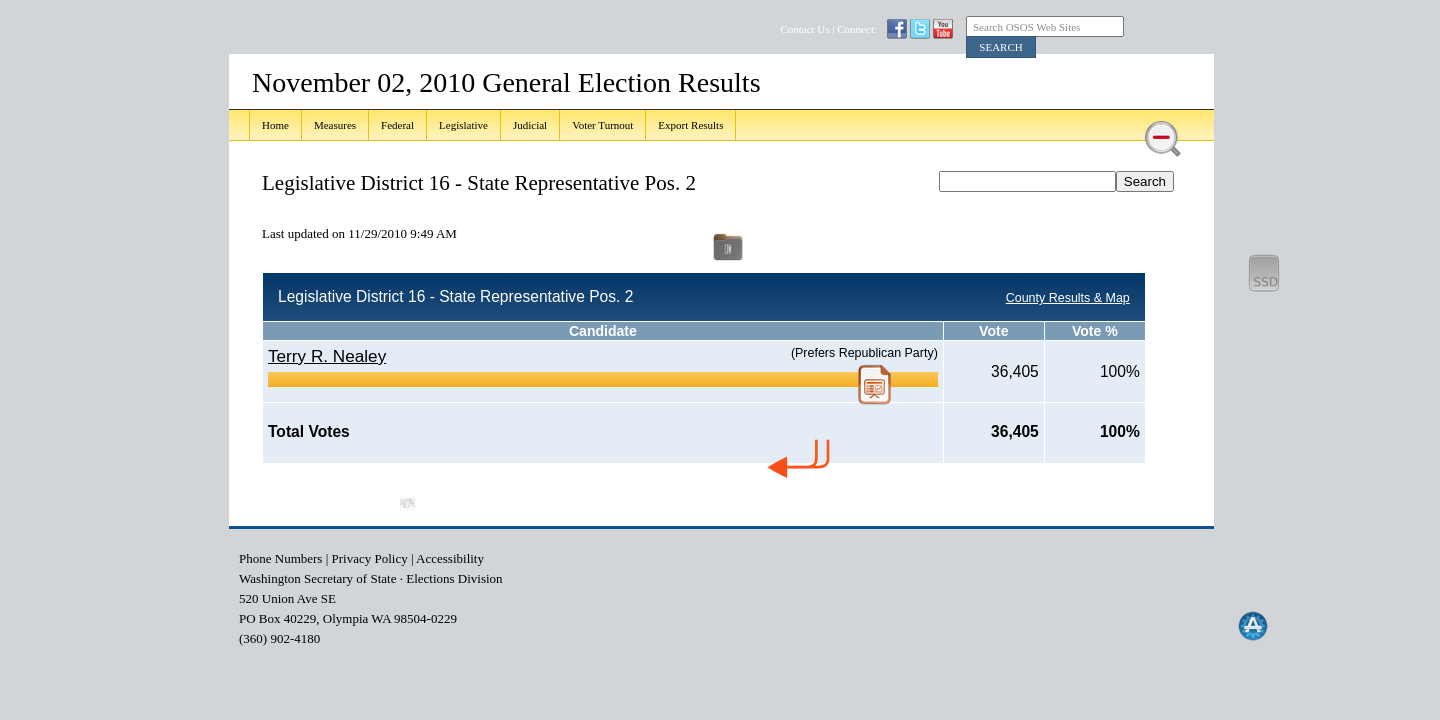  I want to click on open power statistics app, so click(407, 503).